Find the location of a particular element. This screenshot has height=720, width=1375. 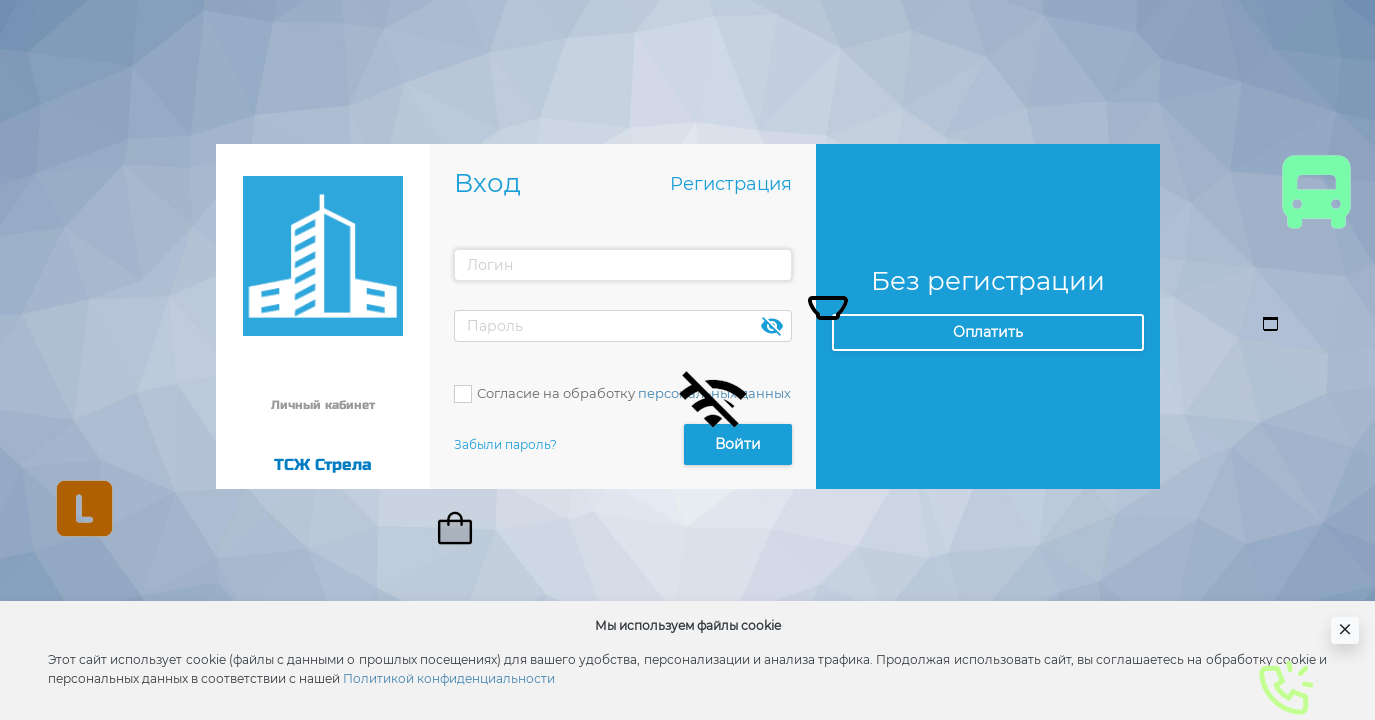

incoming call notification is located at coordinates (1285, 689).